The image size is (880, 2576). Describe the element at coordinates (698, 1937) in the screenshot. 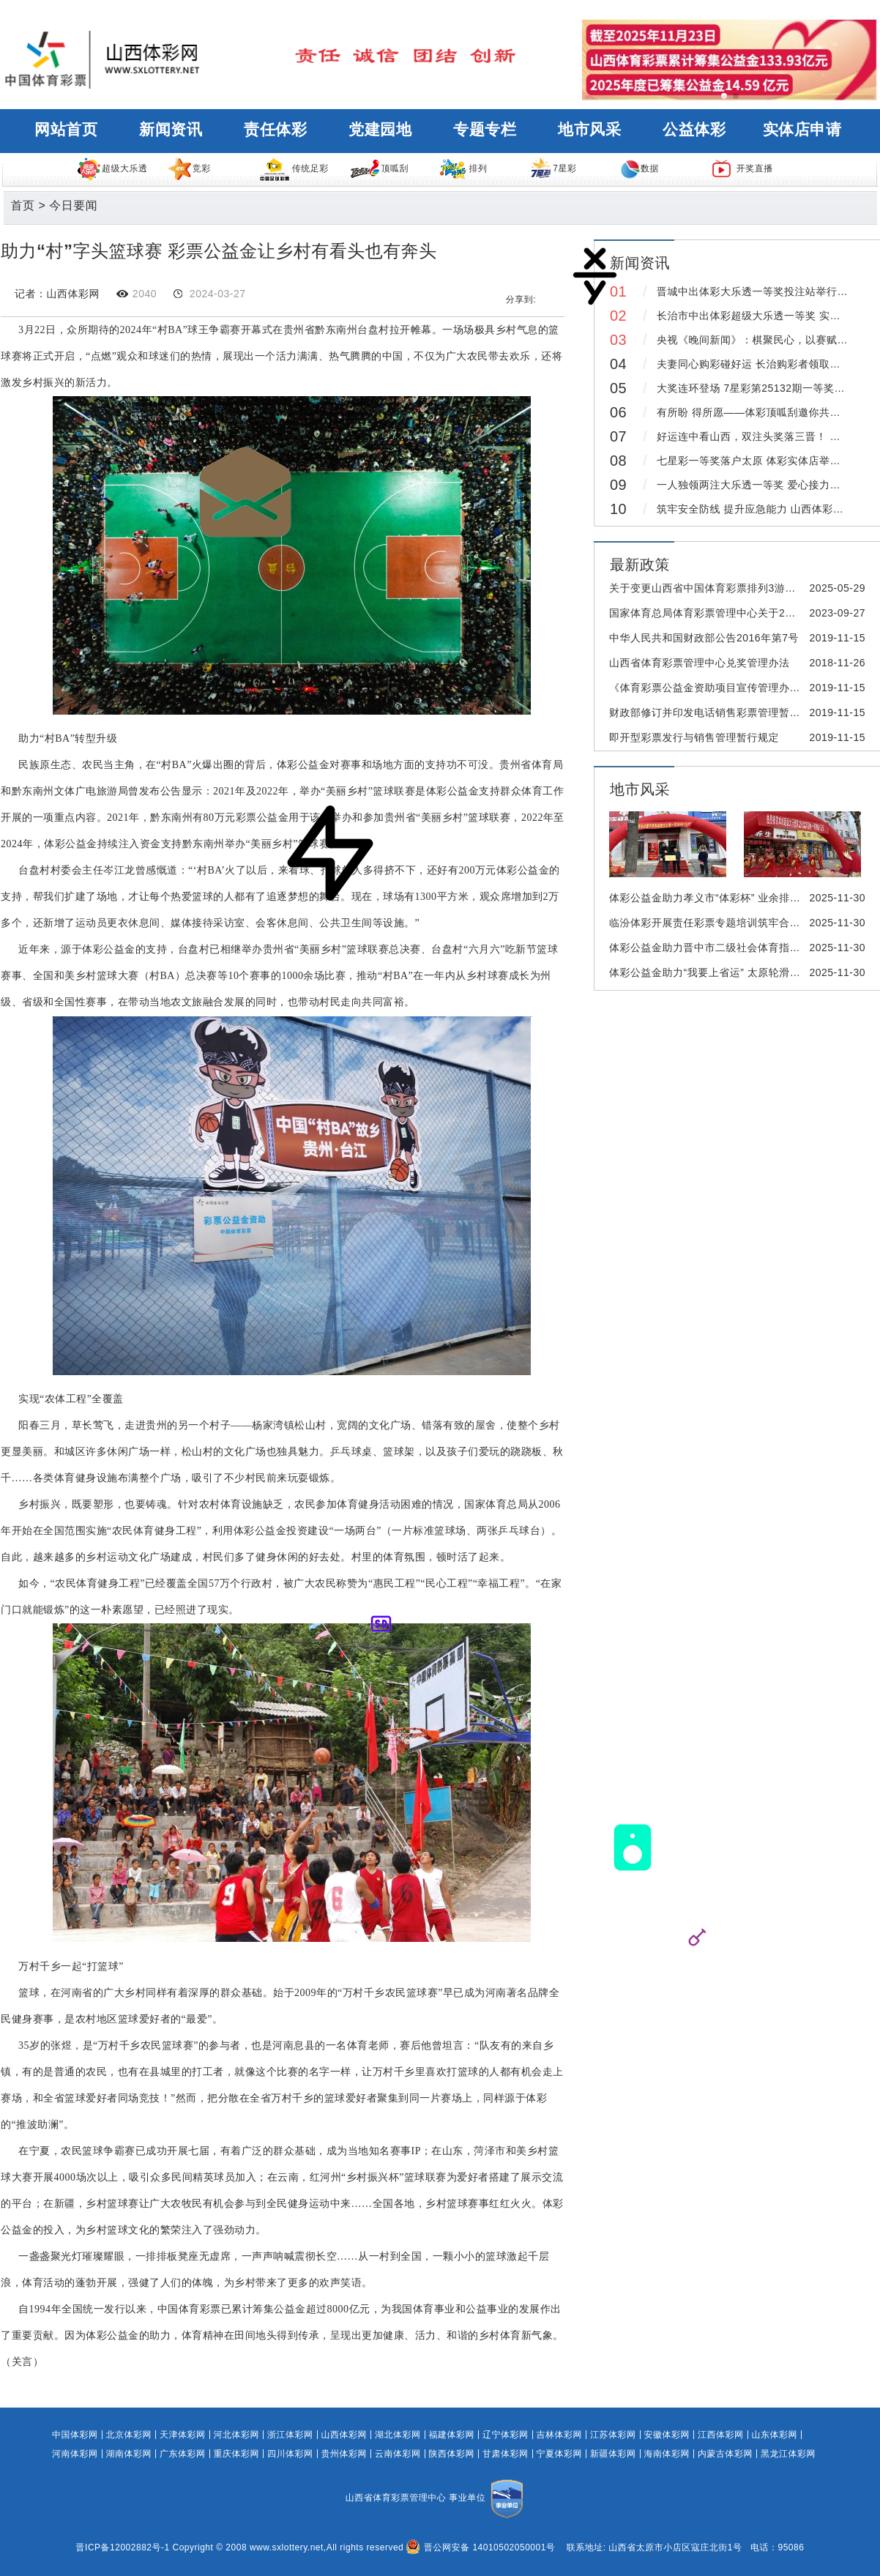

I see `access gardening or landscaping tools` at that location.